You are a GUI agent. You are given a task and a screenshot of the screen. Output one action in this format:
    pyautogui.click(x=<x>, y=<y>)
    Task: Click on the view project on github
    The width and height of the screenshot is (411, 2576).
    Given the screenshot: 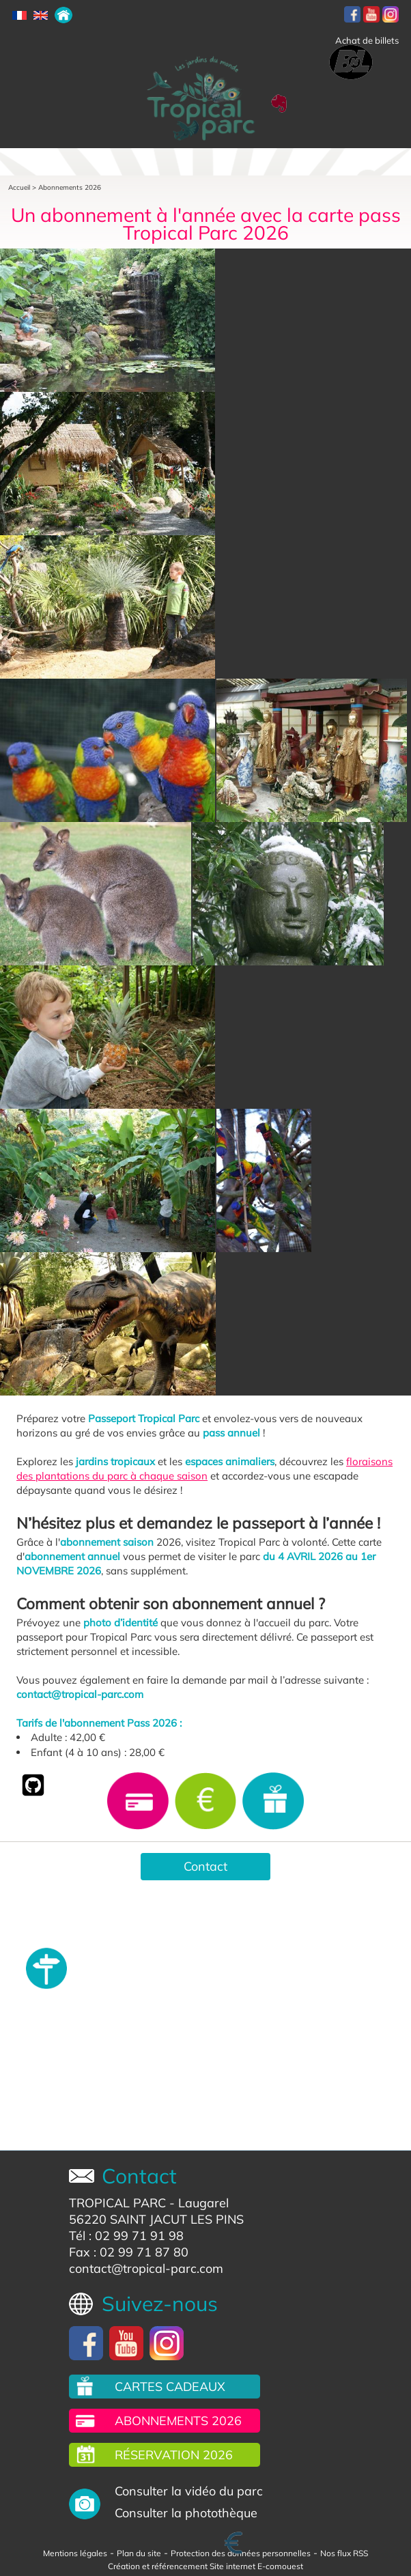 What is the action you would take?
    pyautogui.click(x=33, y=1785)
    